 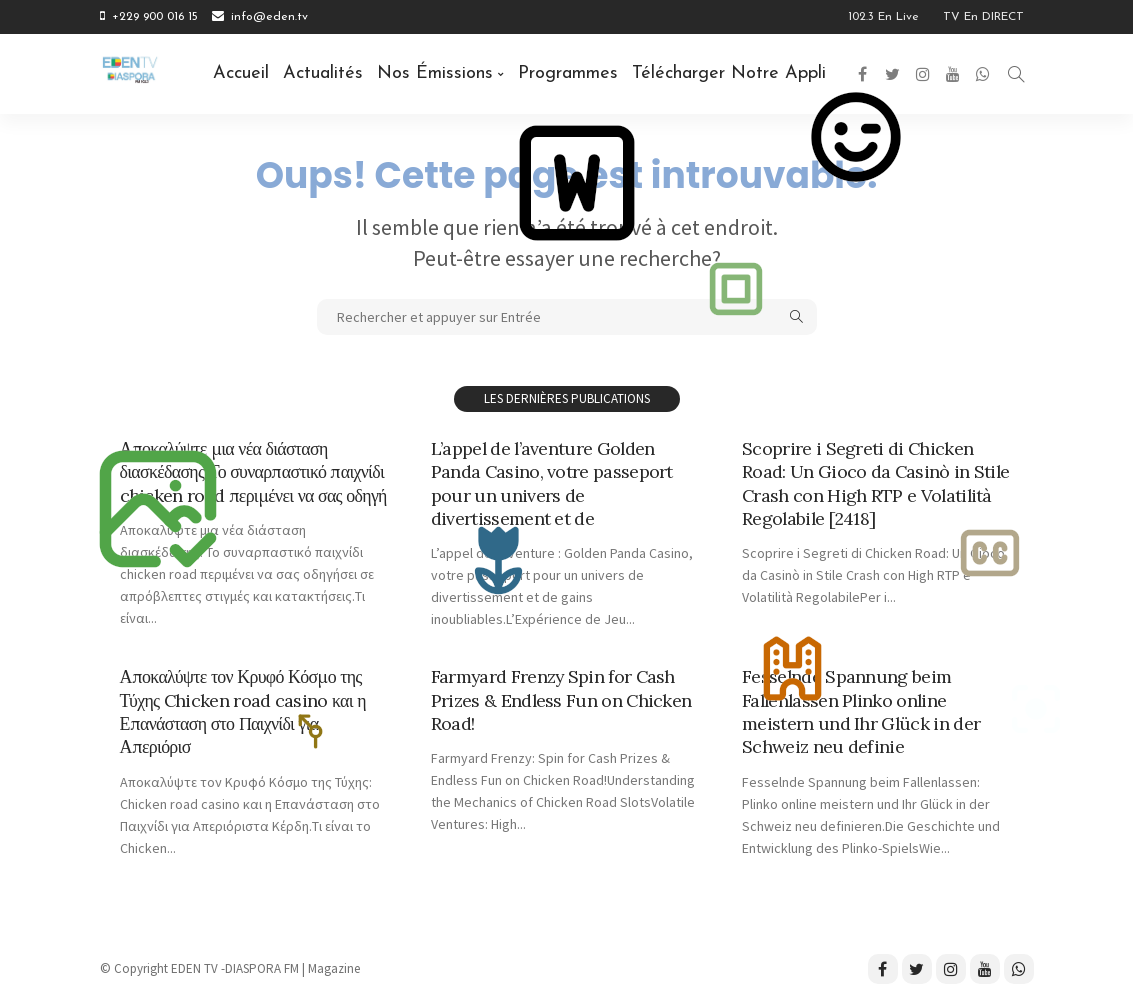 I want to click on enable macro or close-up camera mode, so click(x=498, y=560).